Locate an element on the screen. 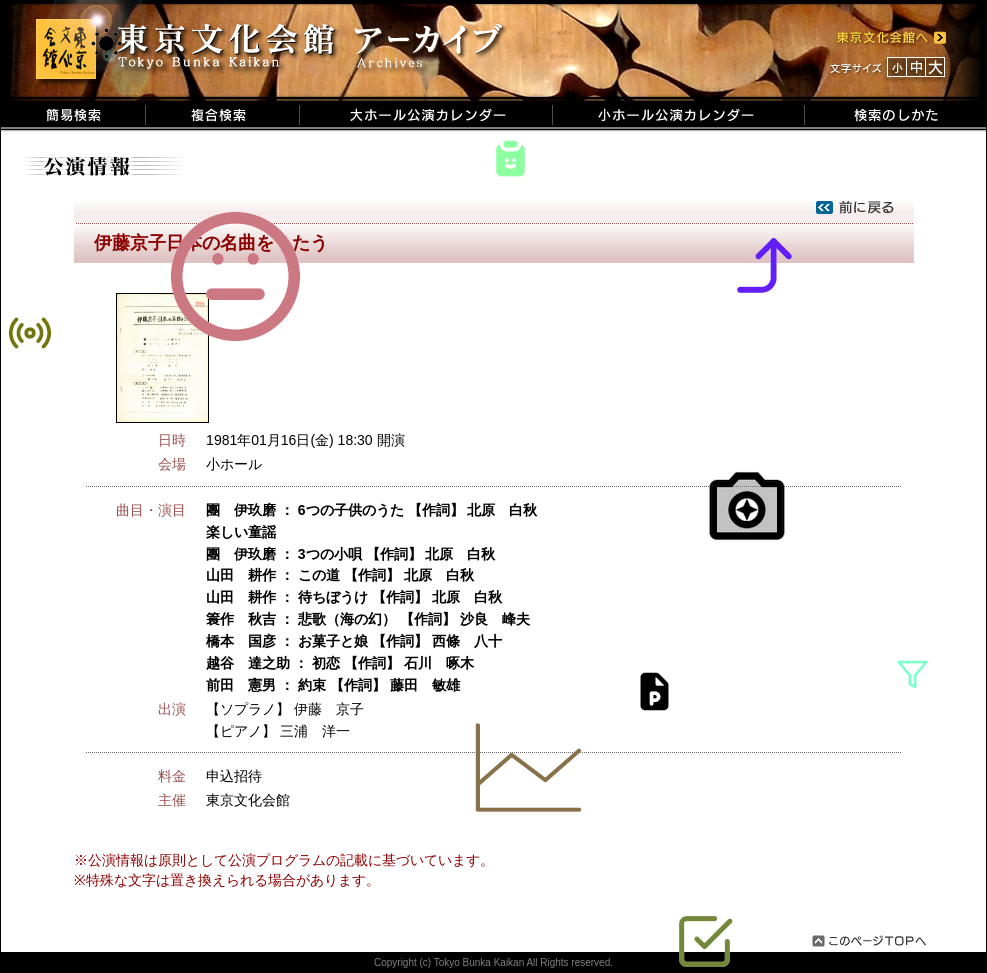  open a PowerPoint presentation file is located at coordinates (654, 691).